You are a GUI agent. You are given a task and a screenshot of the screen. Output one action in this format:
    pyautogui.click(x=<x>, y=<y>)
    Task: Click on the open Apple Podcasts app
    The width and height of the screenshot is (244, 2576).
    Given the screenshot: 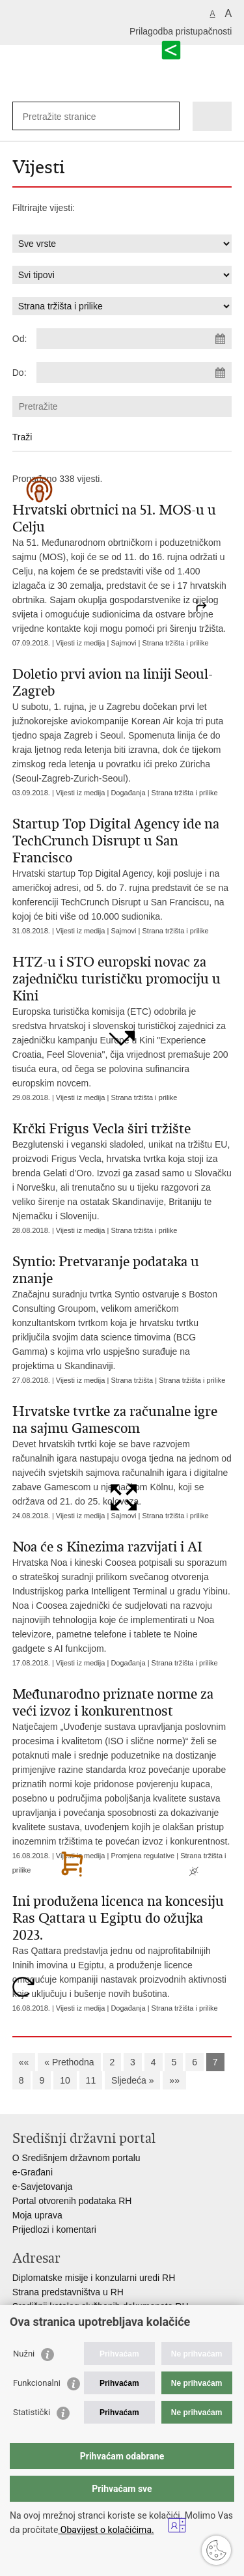 What is the action you would take?
    pyautogui.click(x=39, y=489)
    